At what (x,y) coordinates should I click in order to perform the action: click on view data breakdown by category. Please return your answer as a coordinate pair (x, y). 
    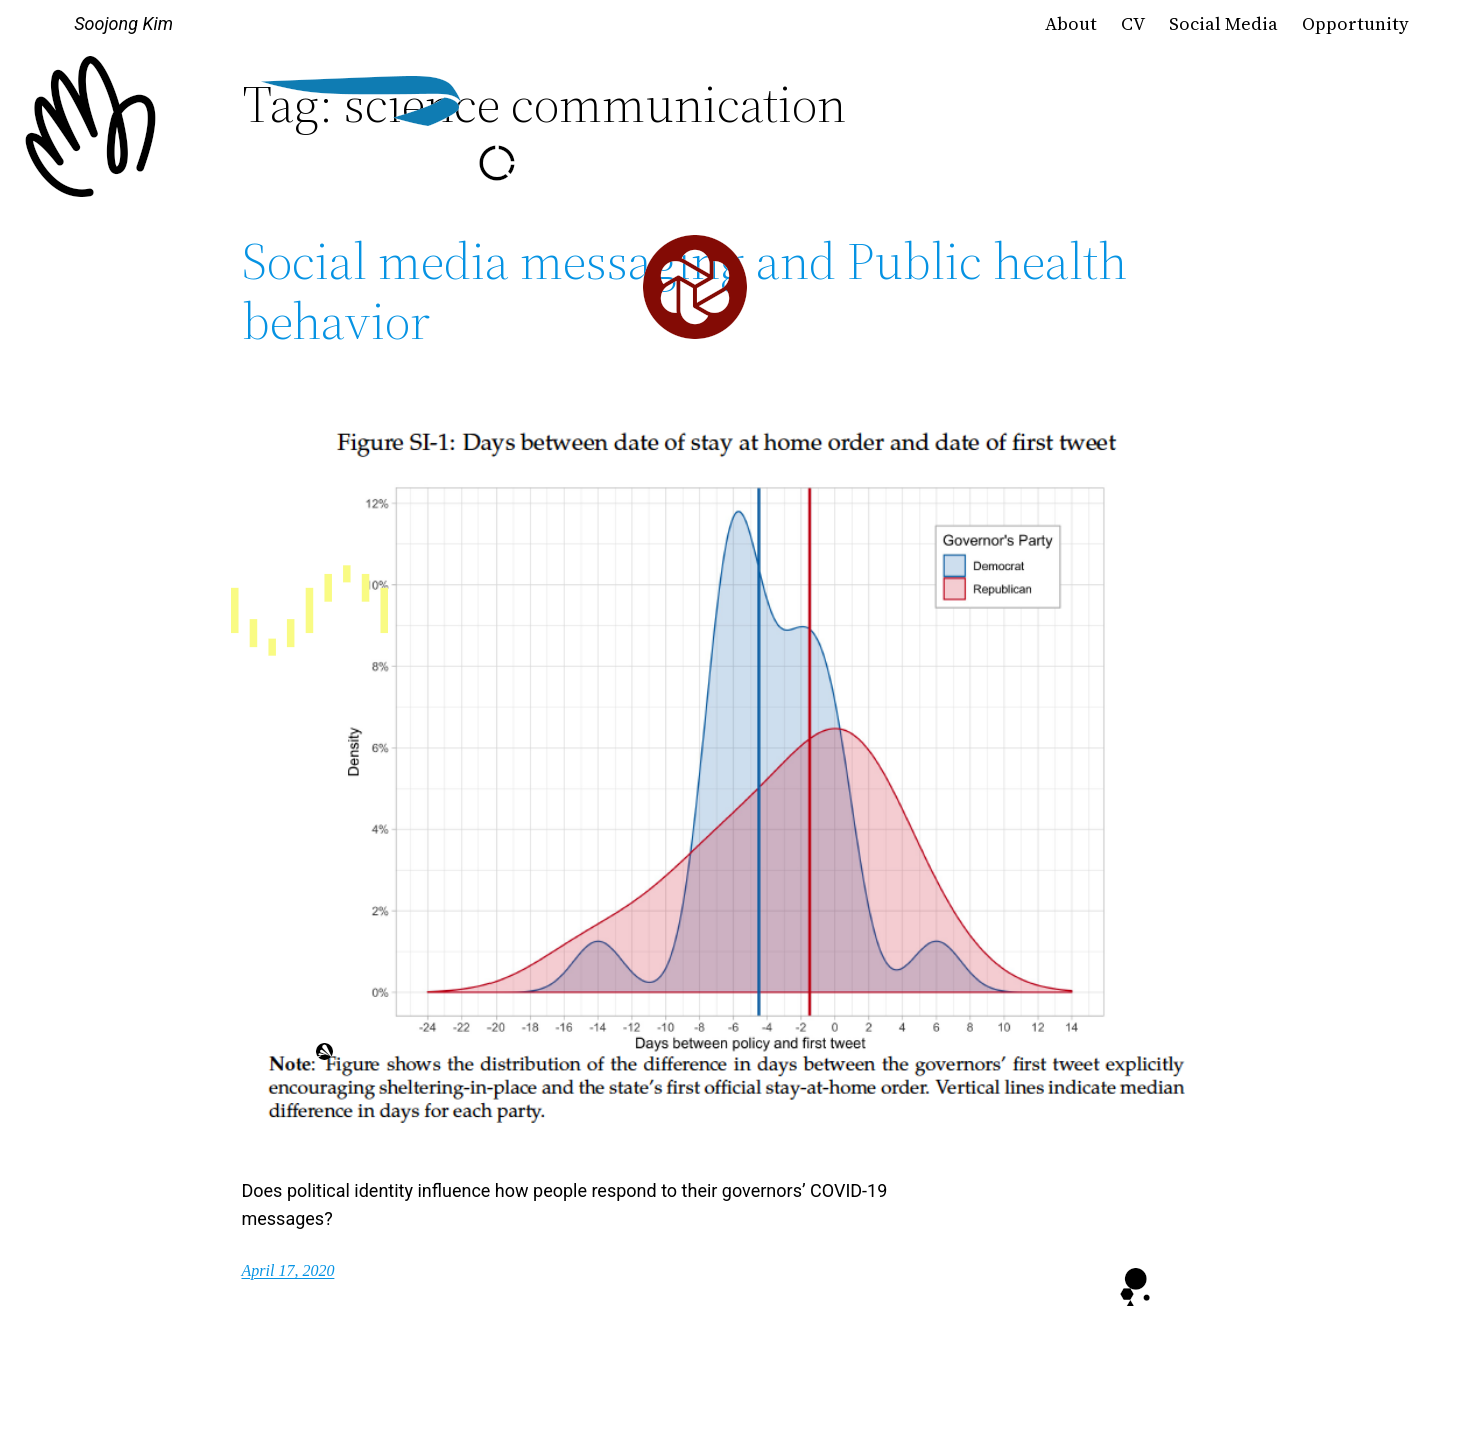
    Looking at the image, I should click on (497, 163).